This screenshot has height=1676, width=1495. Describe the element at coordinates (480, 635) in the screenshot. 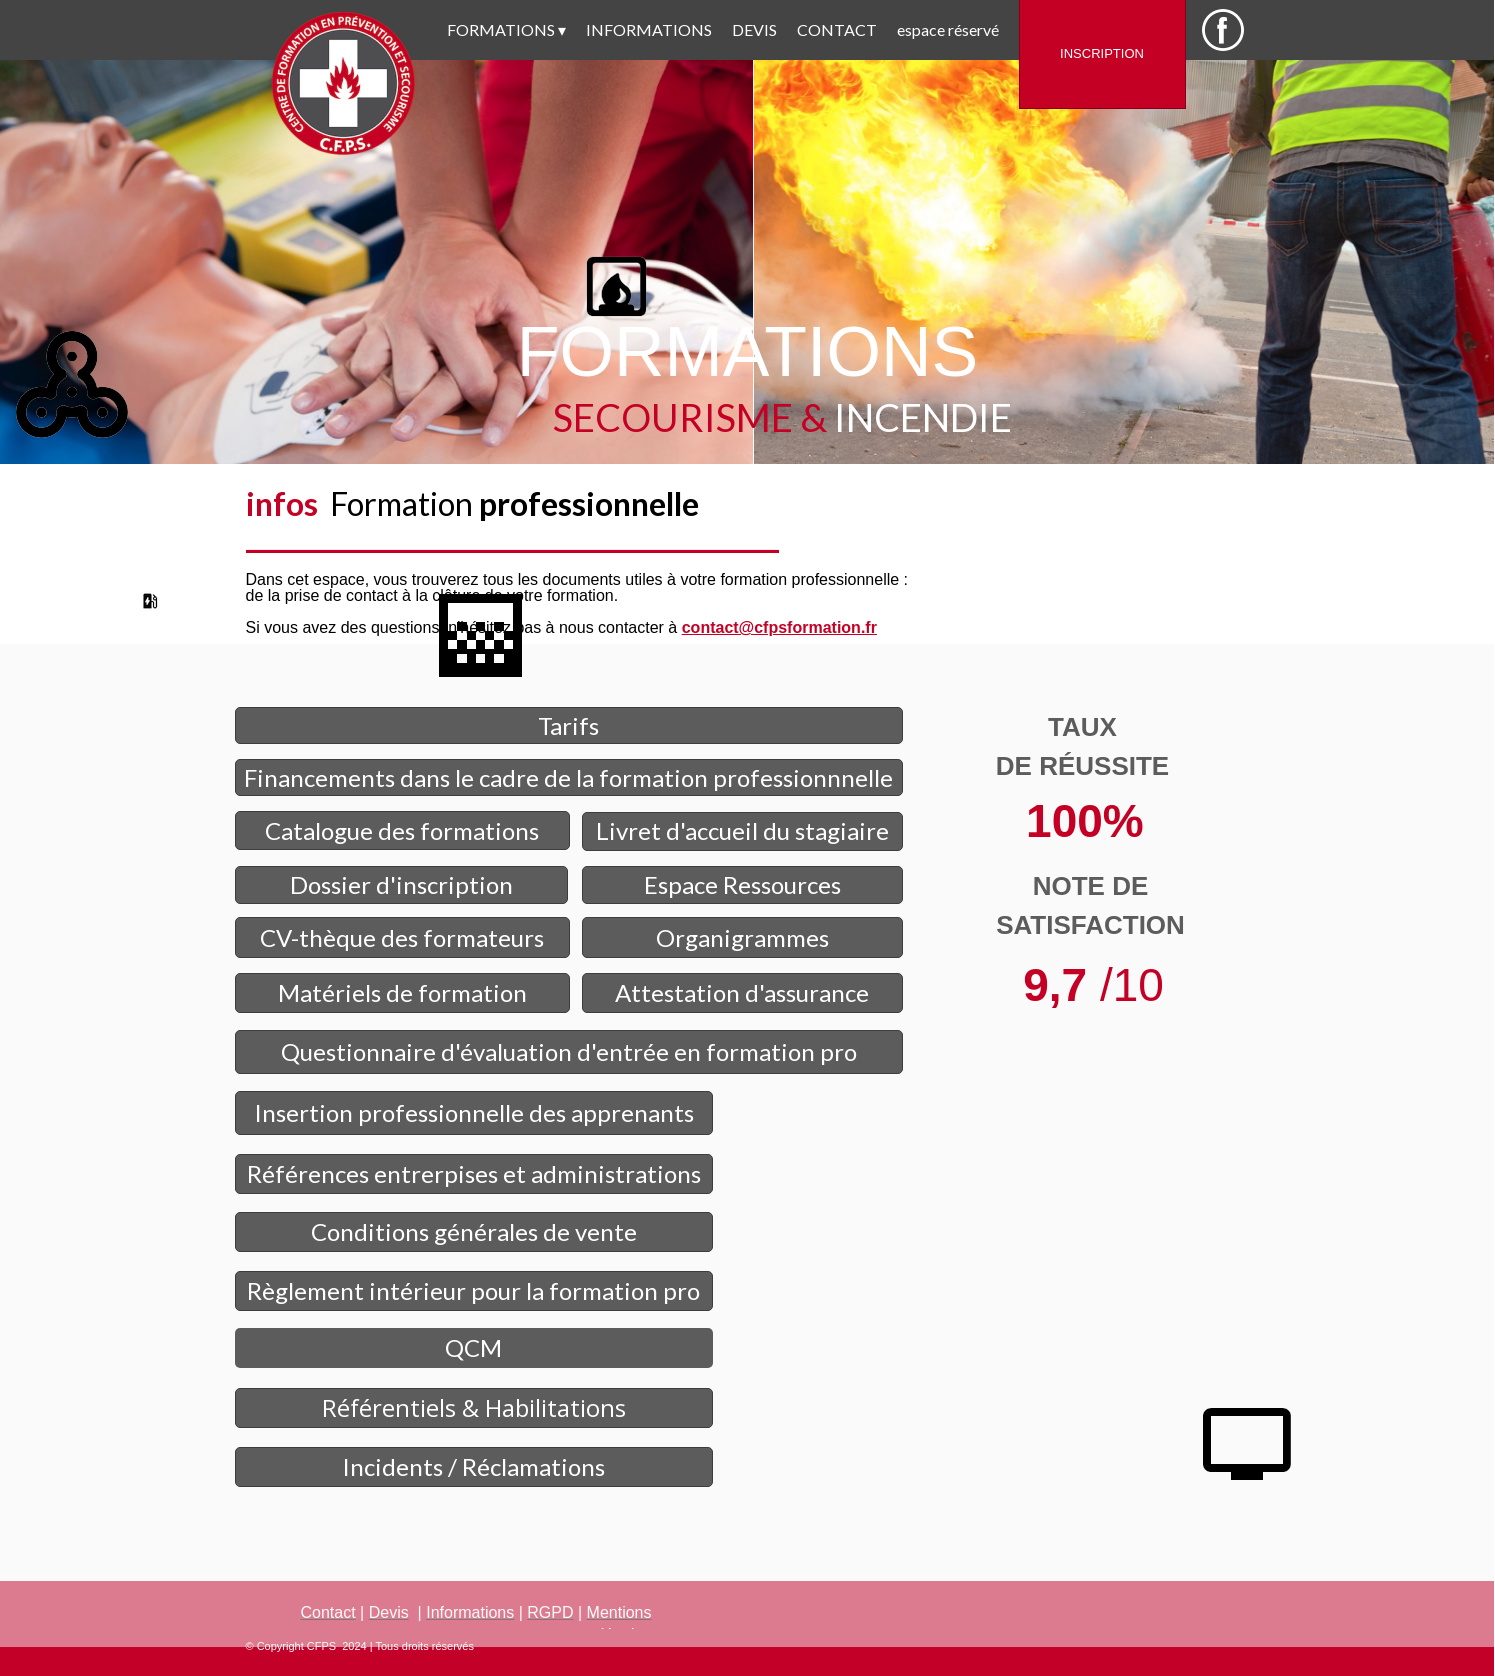

I see `apply a gradient effect to an image` at that location.